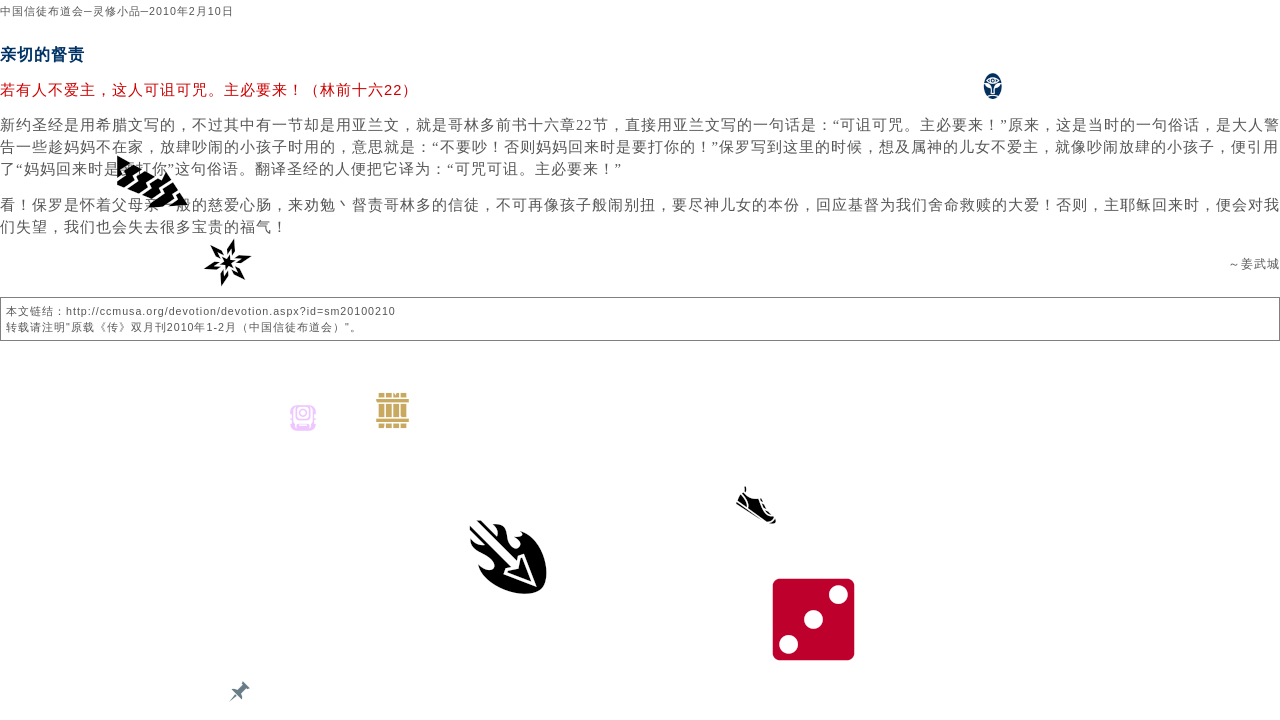  Describe the element at coordinates (152, 183) in the screenshot. I see `indicates a zigzag or indirect path direction` at that location.